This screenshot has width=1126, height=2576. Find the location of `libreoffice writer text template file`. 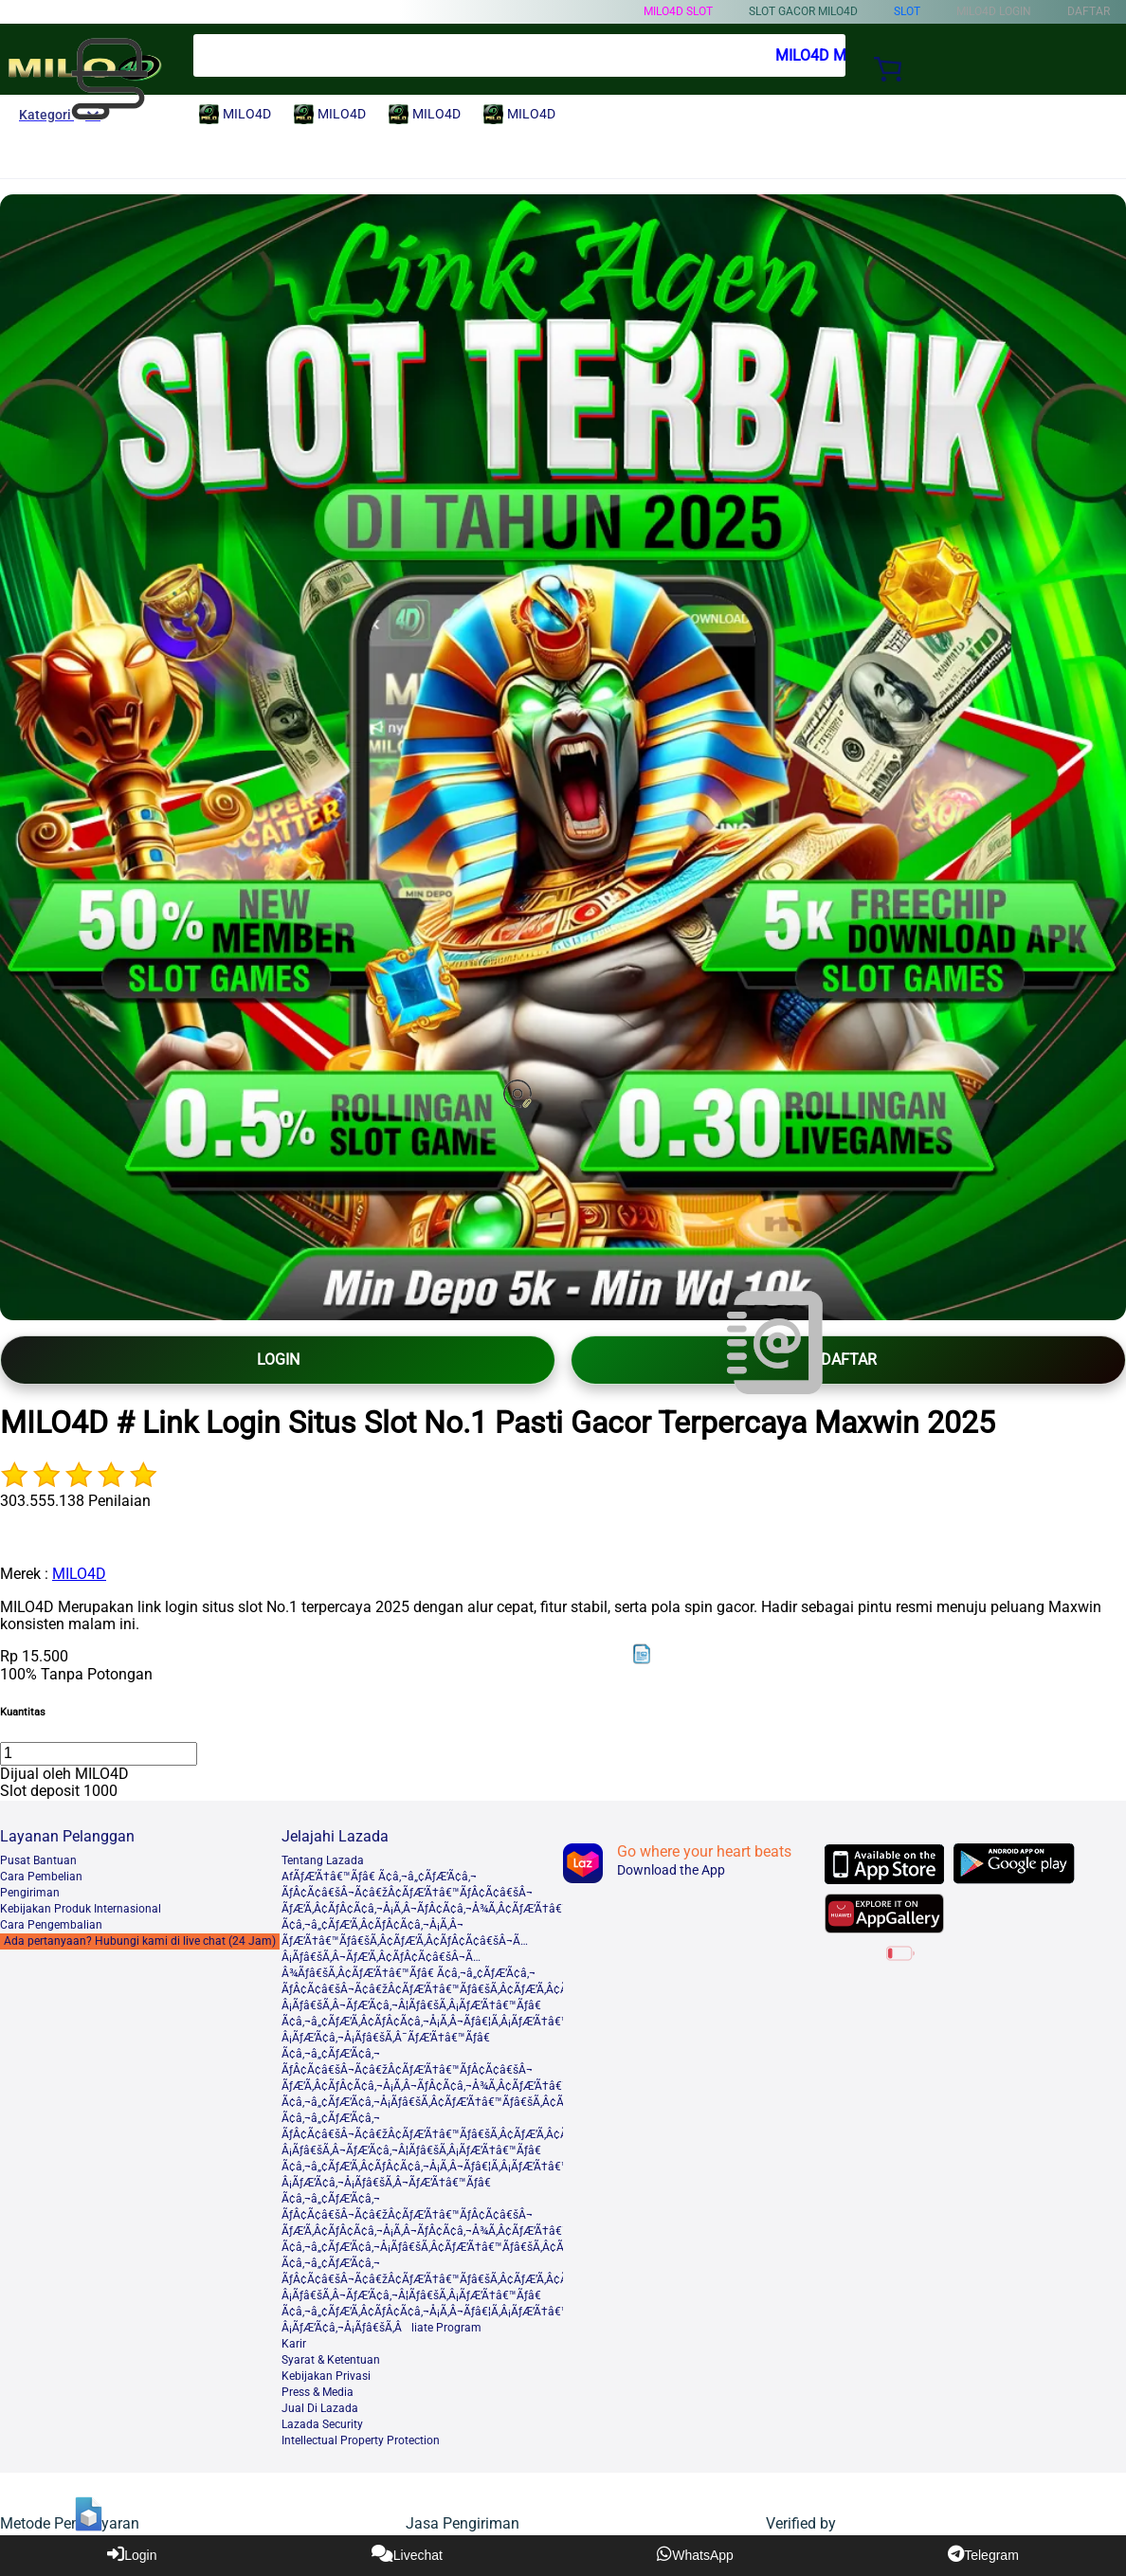

libreoffice writer text template file is located at coordinates (642, 1654).